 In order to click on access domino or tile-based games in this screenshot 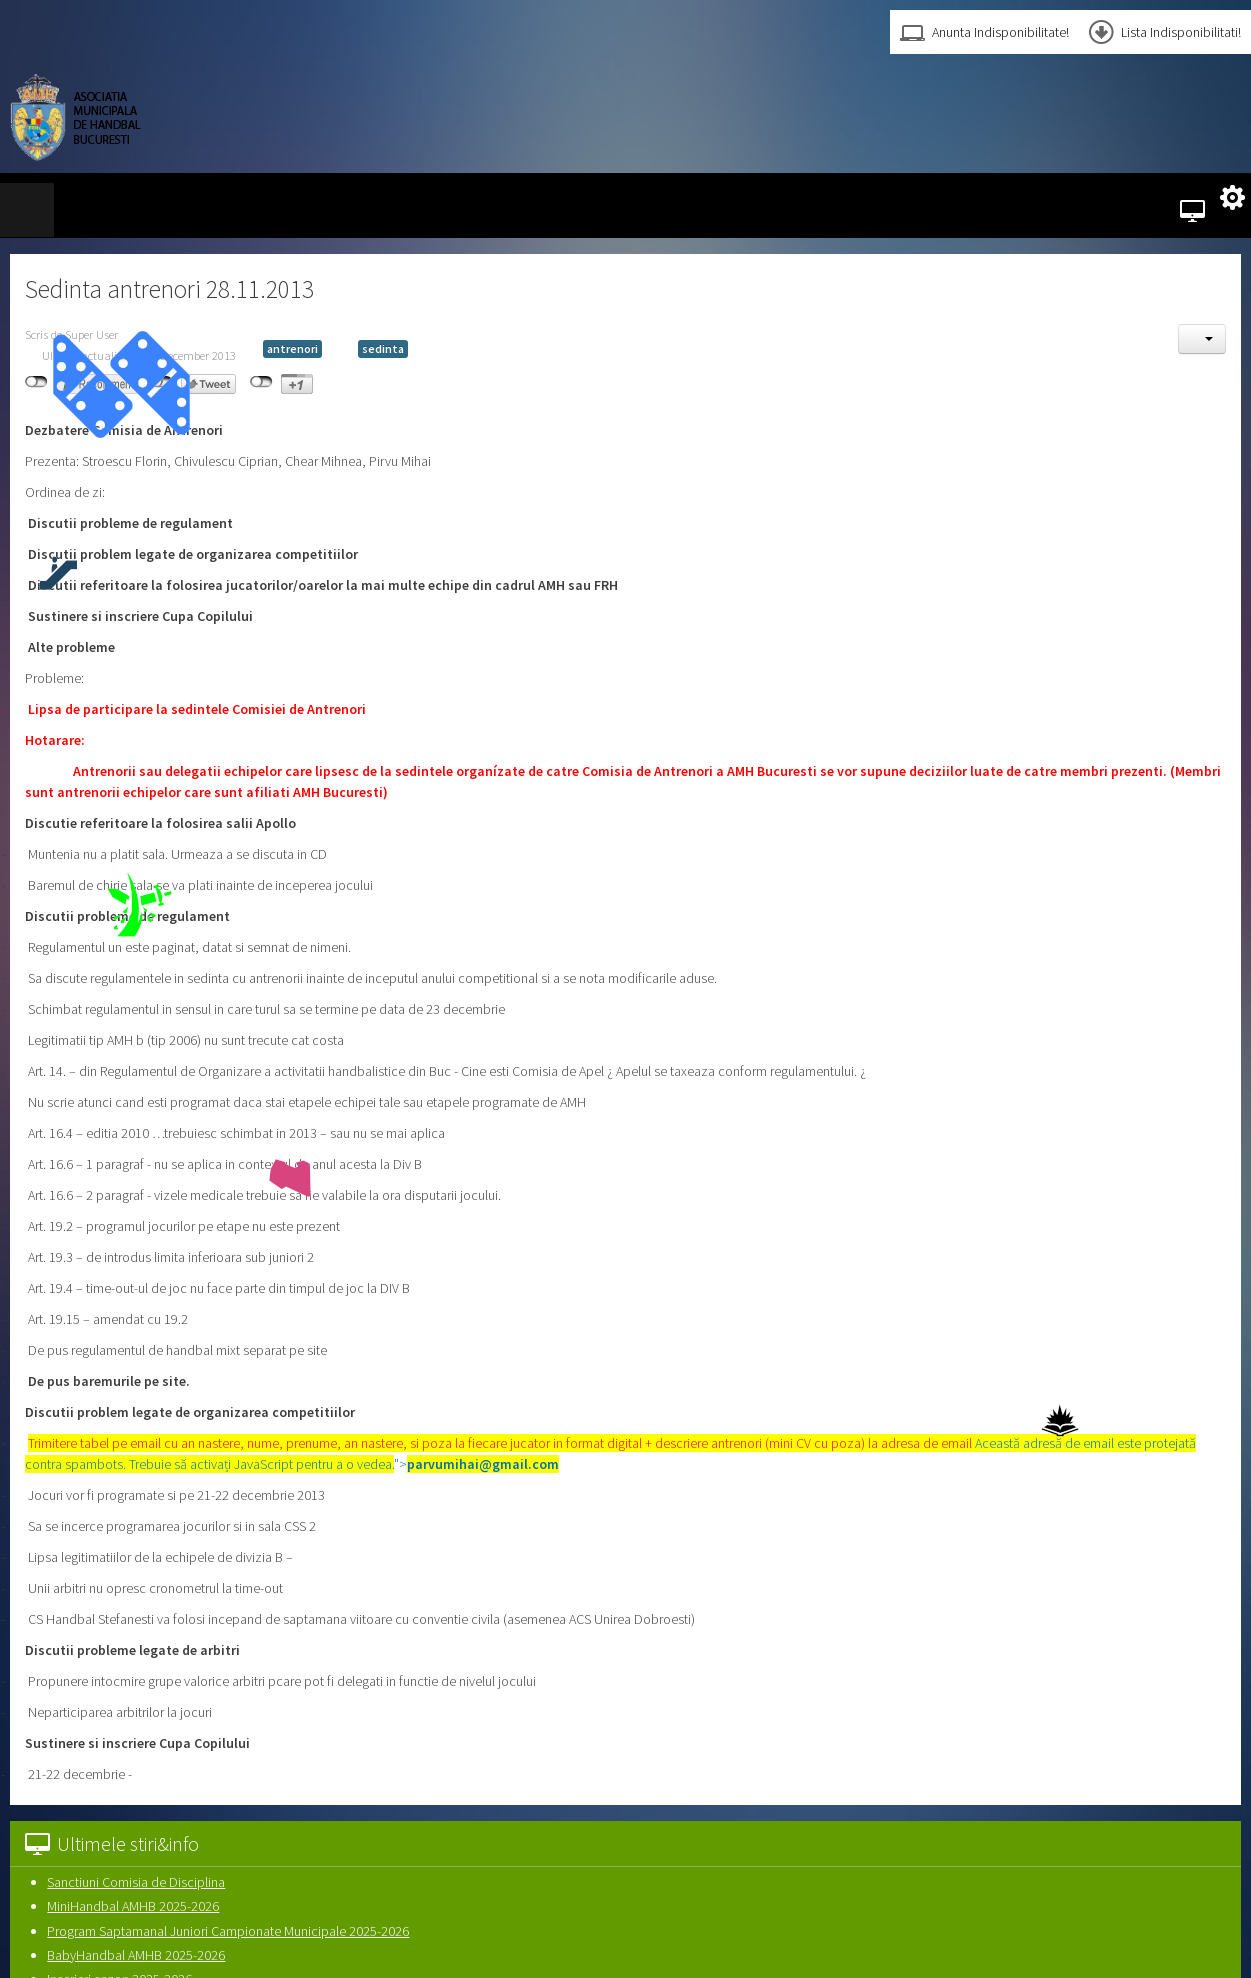, I will do `click(121, 384)`.